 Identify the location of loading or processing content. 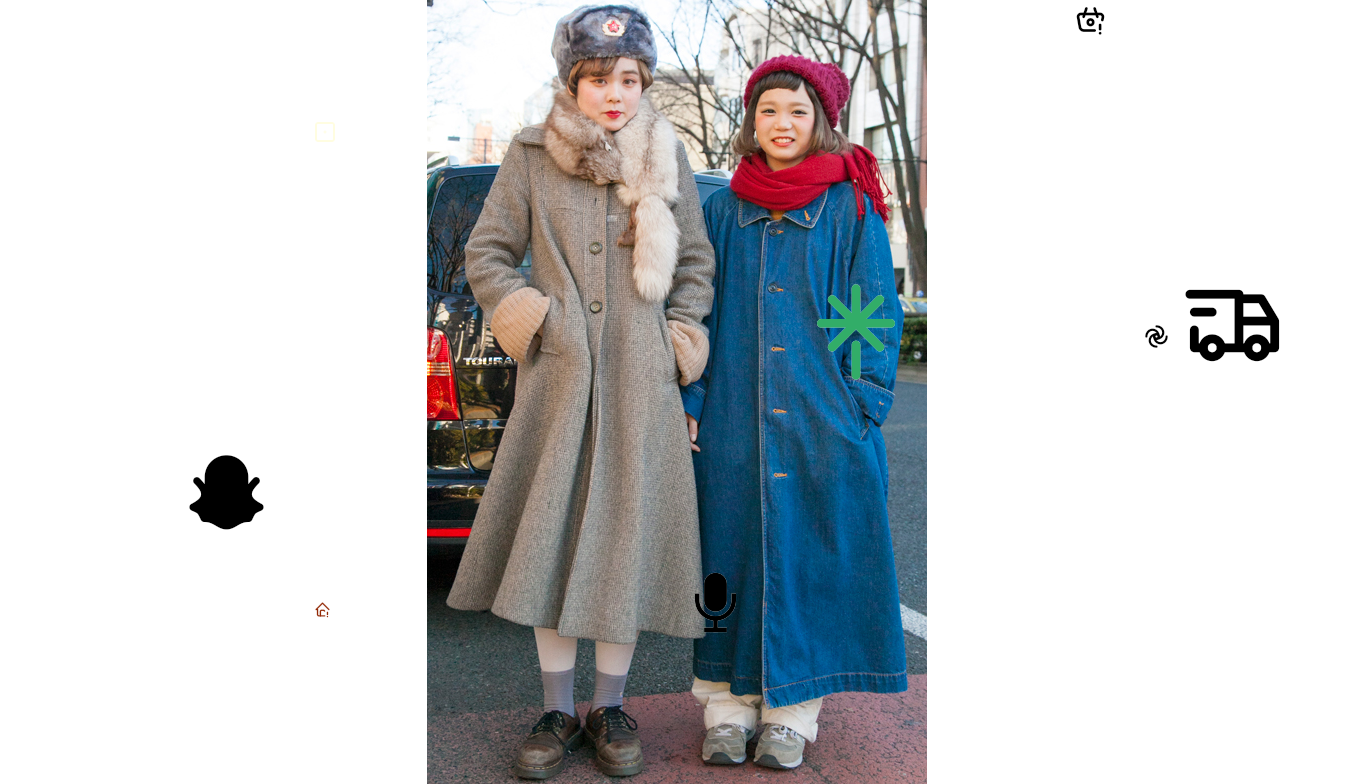
(1156, 336).